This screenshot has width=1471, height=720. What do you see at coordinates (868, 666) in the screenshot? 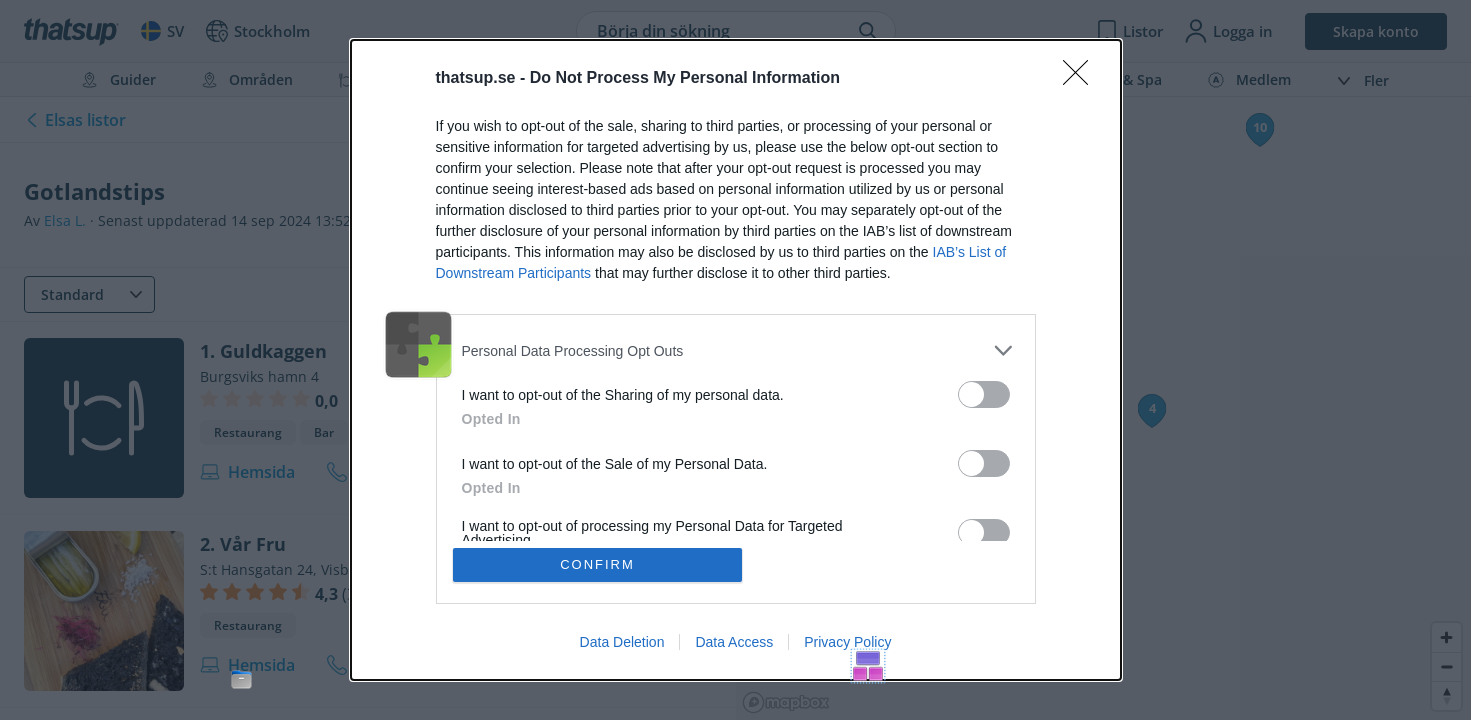
I see `select all items in the current view` at bounding box center [868, 666].